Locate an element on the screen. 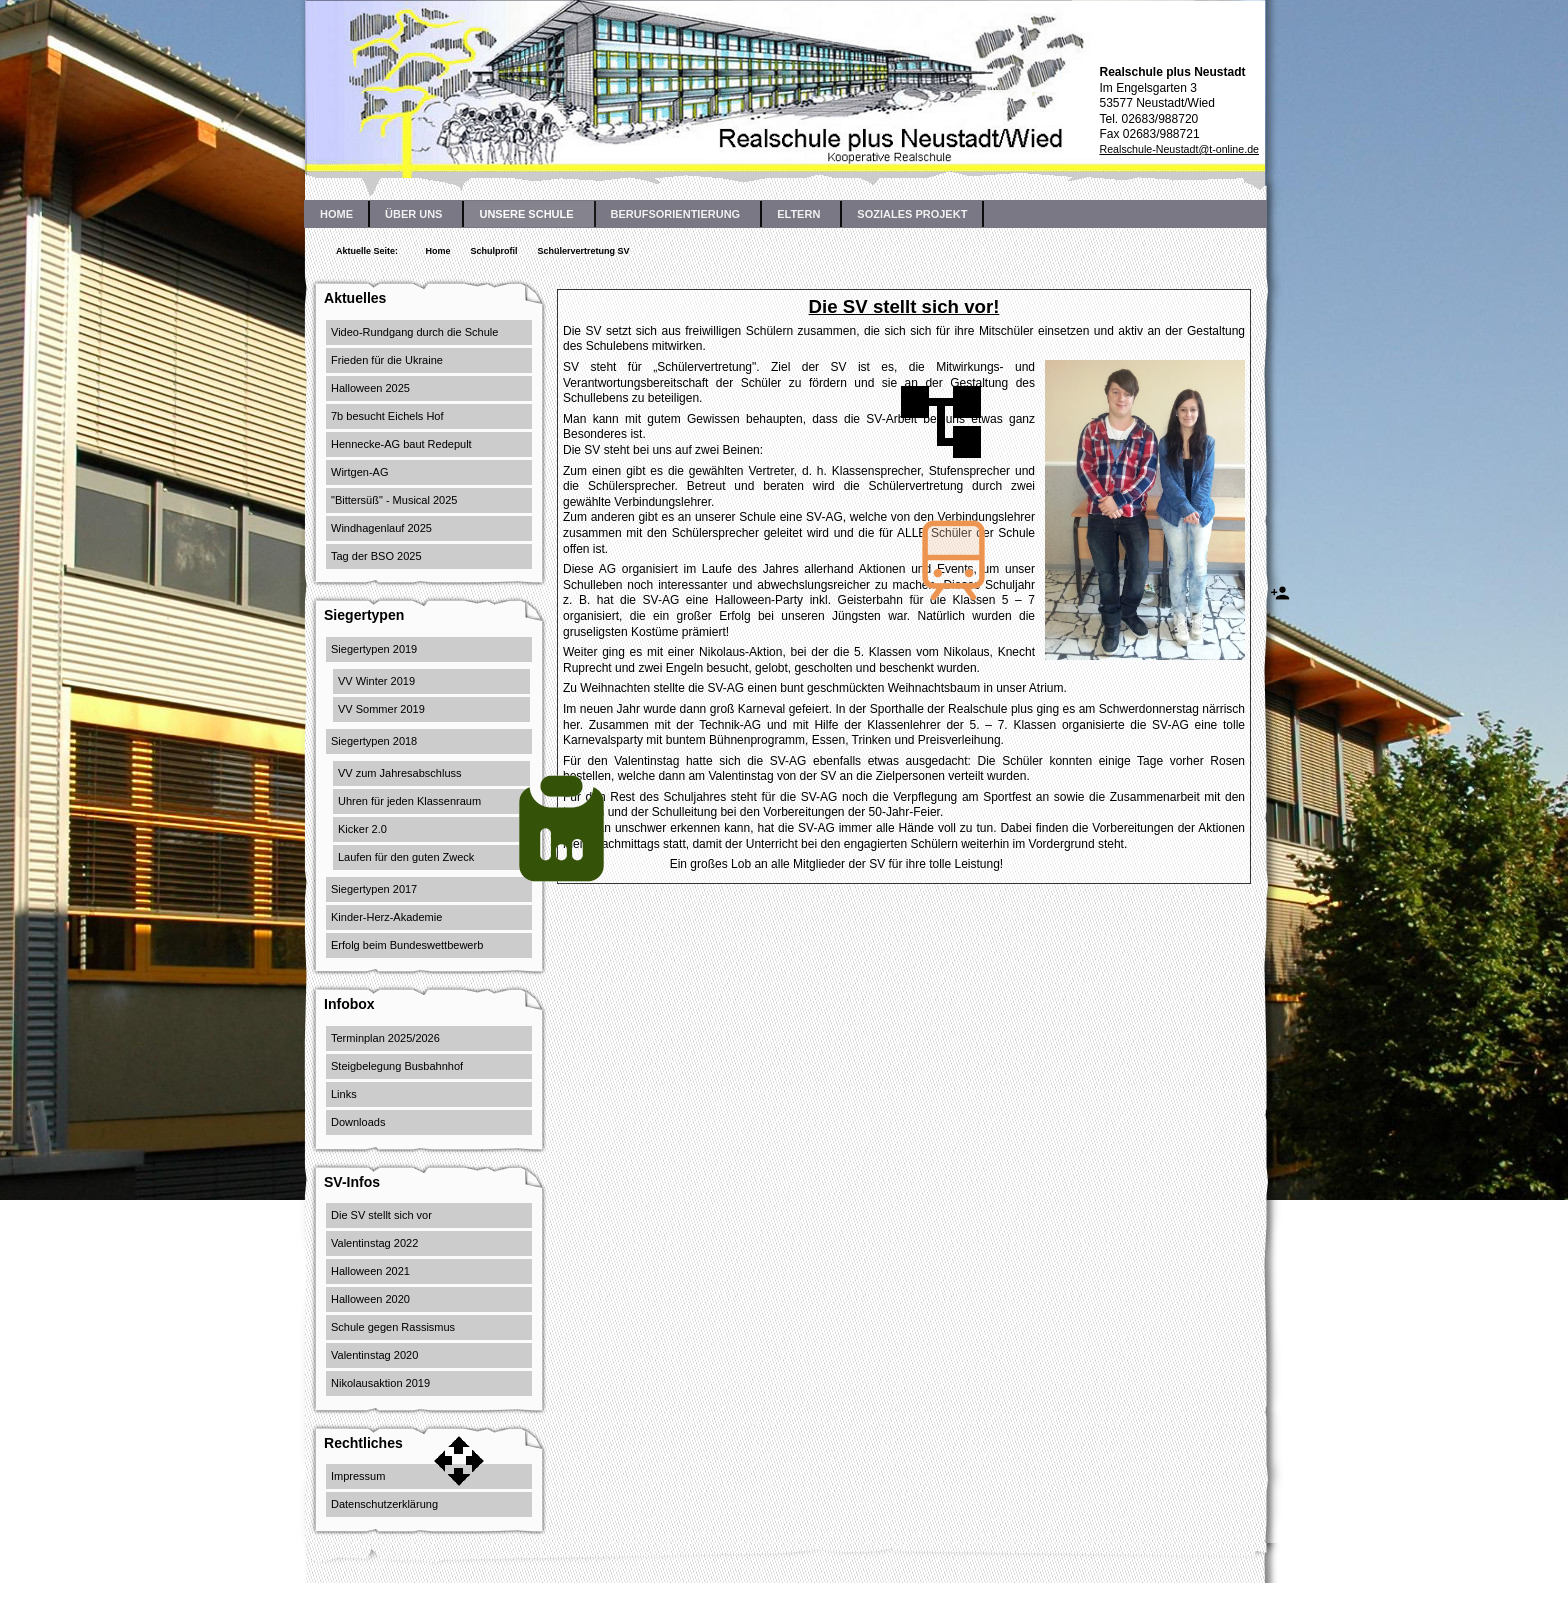  move or drag this element freely is located at coordinates (459, 1461).